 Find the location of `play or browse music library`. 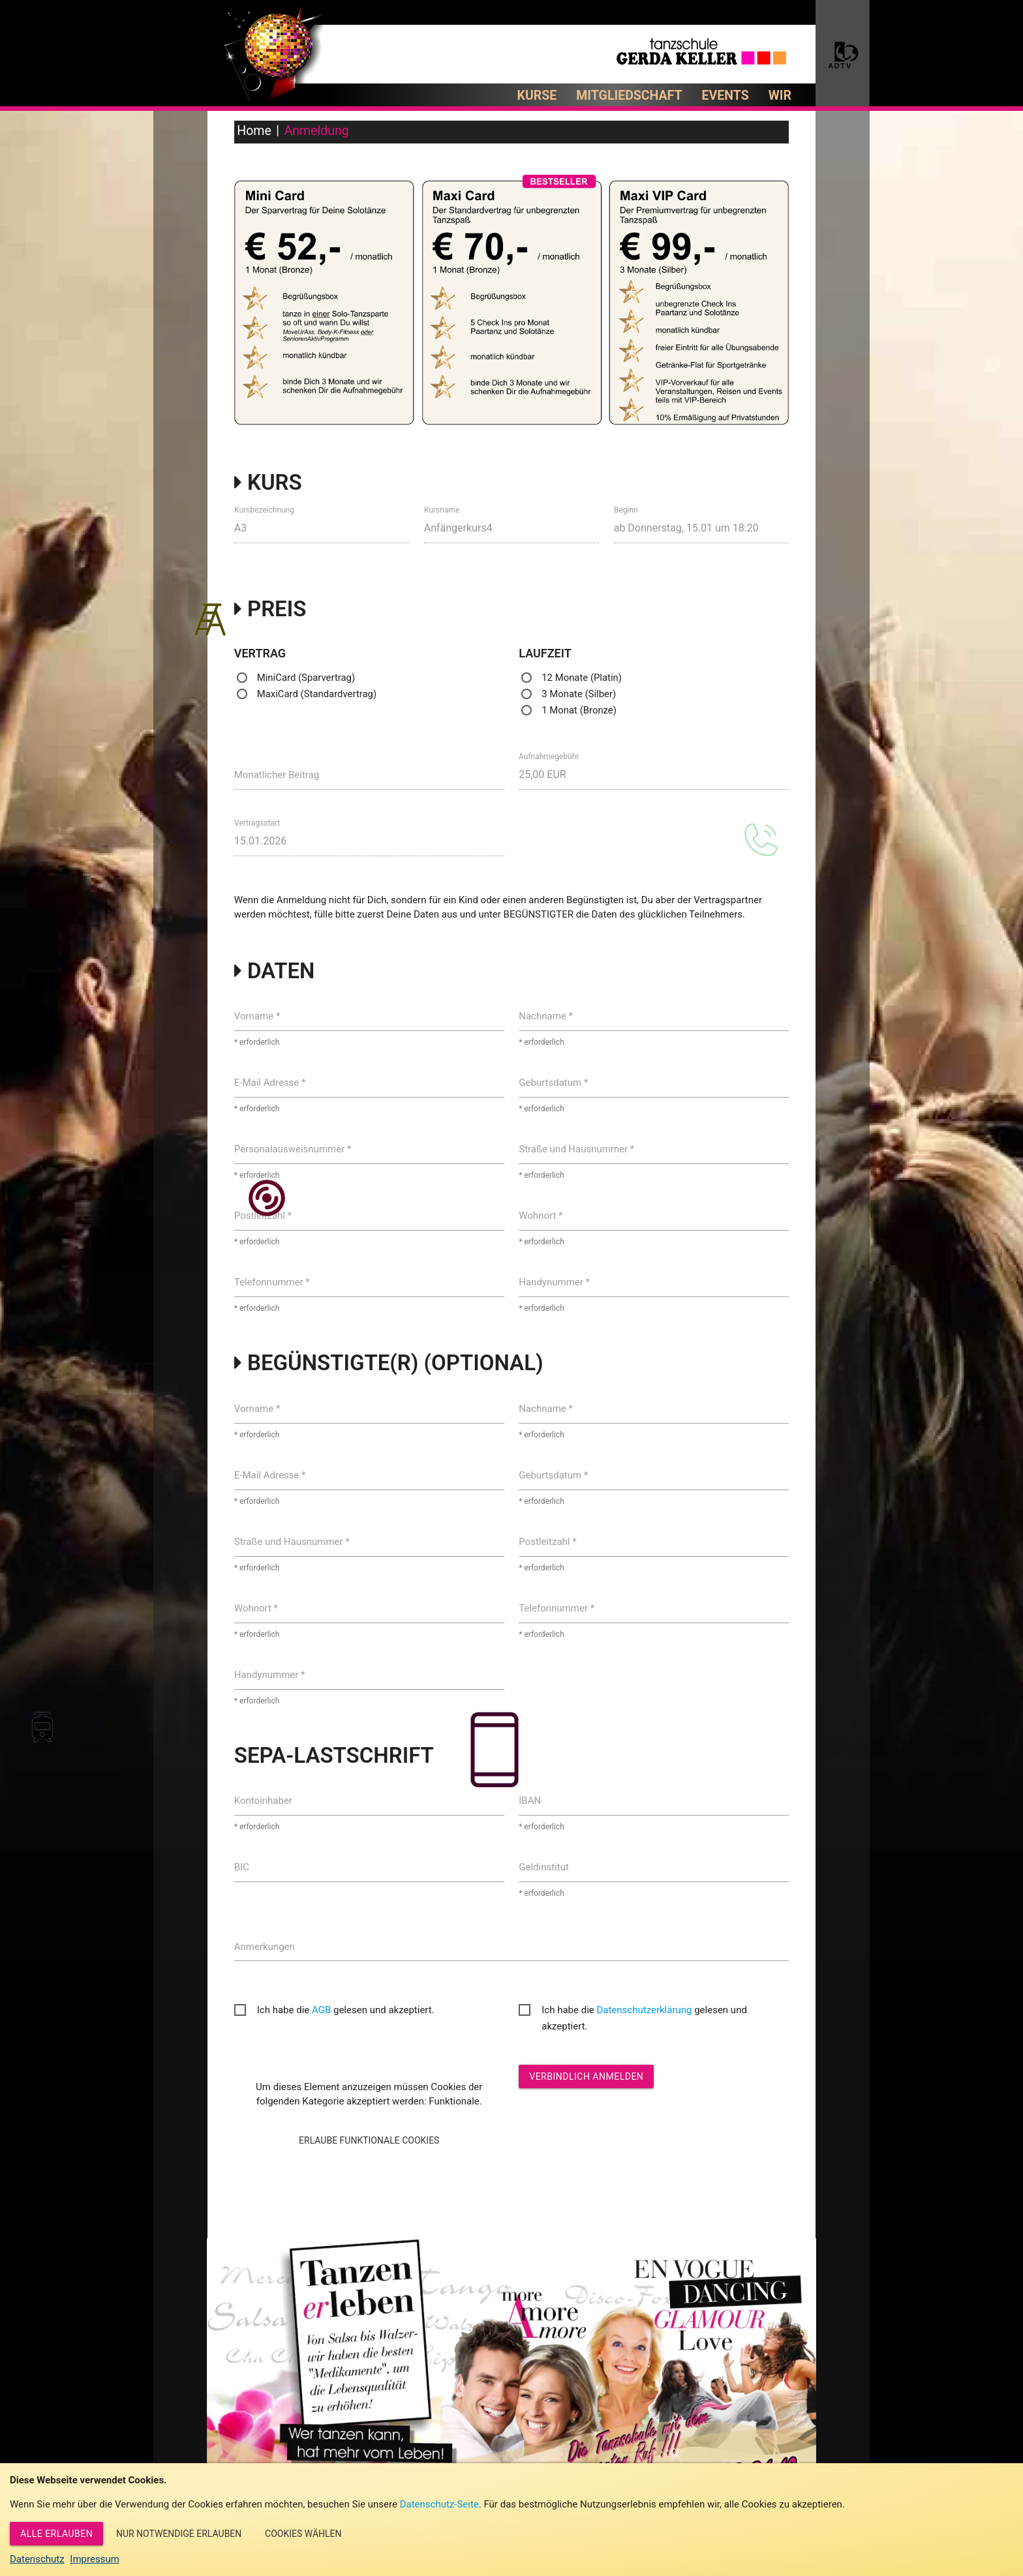

play or browse music library is located at coordinates (267, 1198).